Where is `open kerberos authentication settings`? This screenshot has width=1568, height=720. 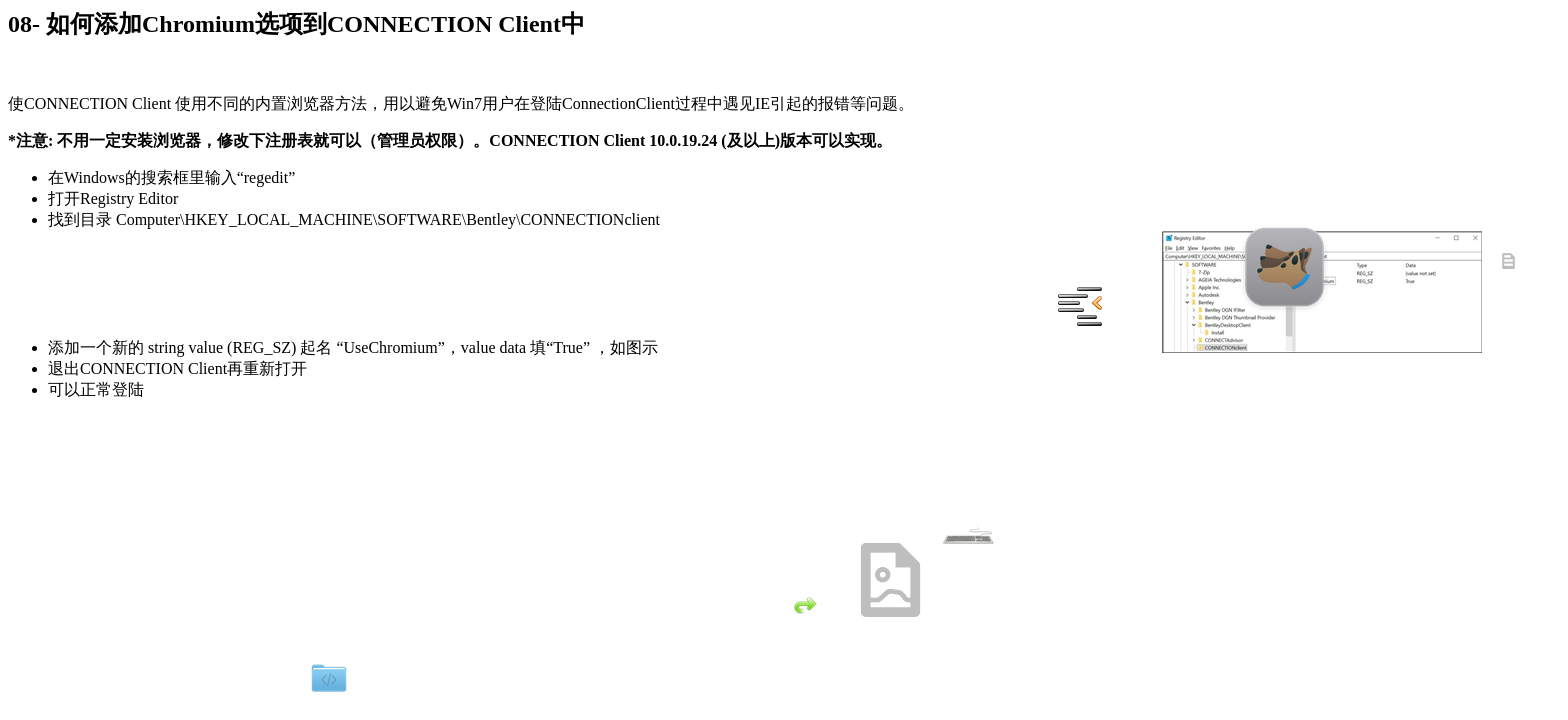
open kerberos authentication settings is located at coordinates (1284, 268).